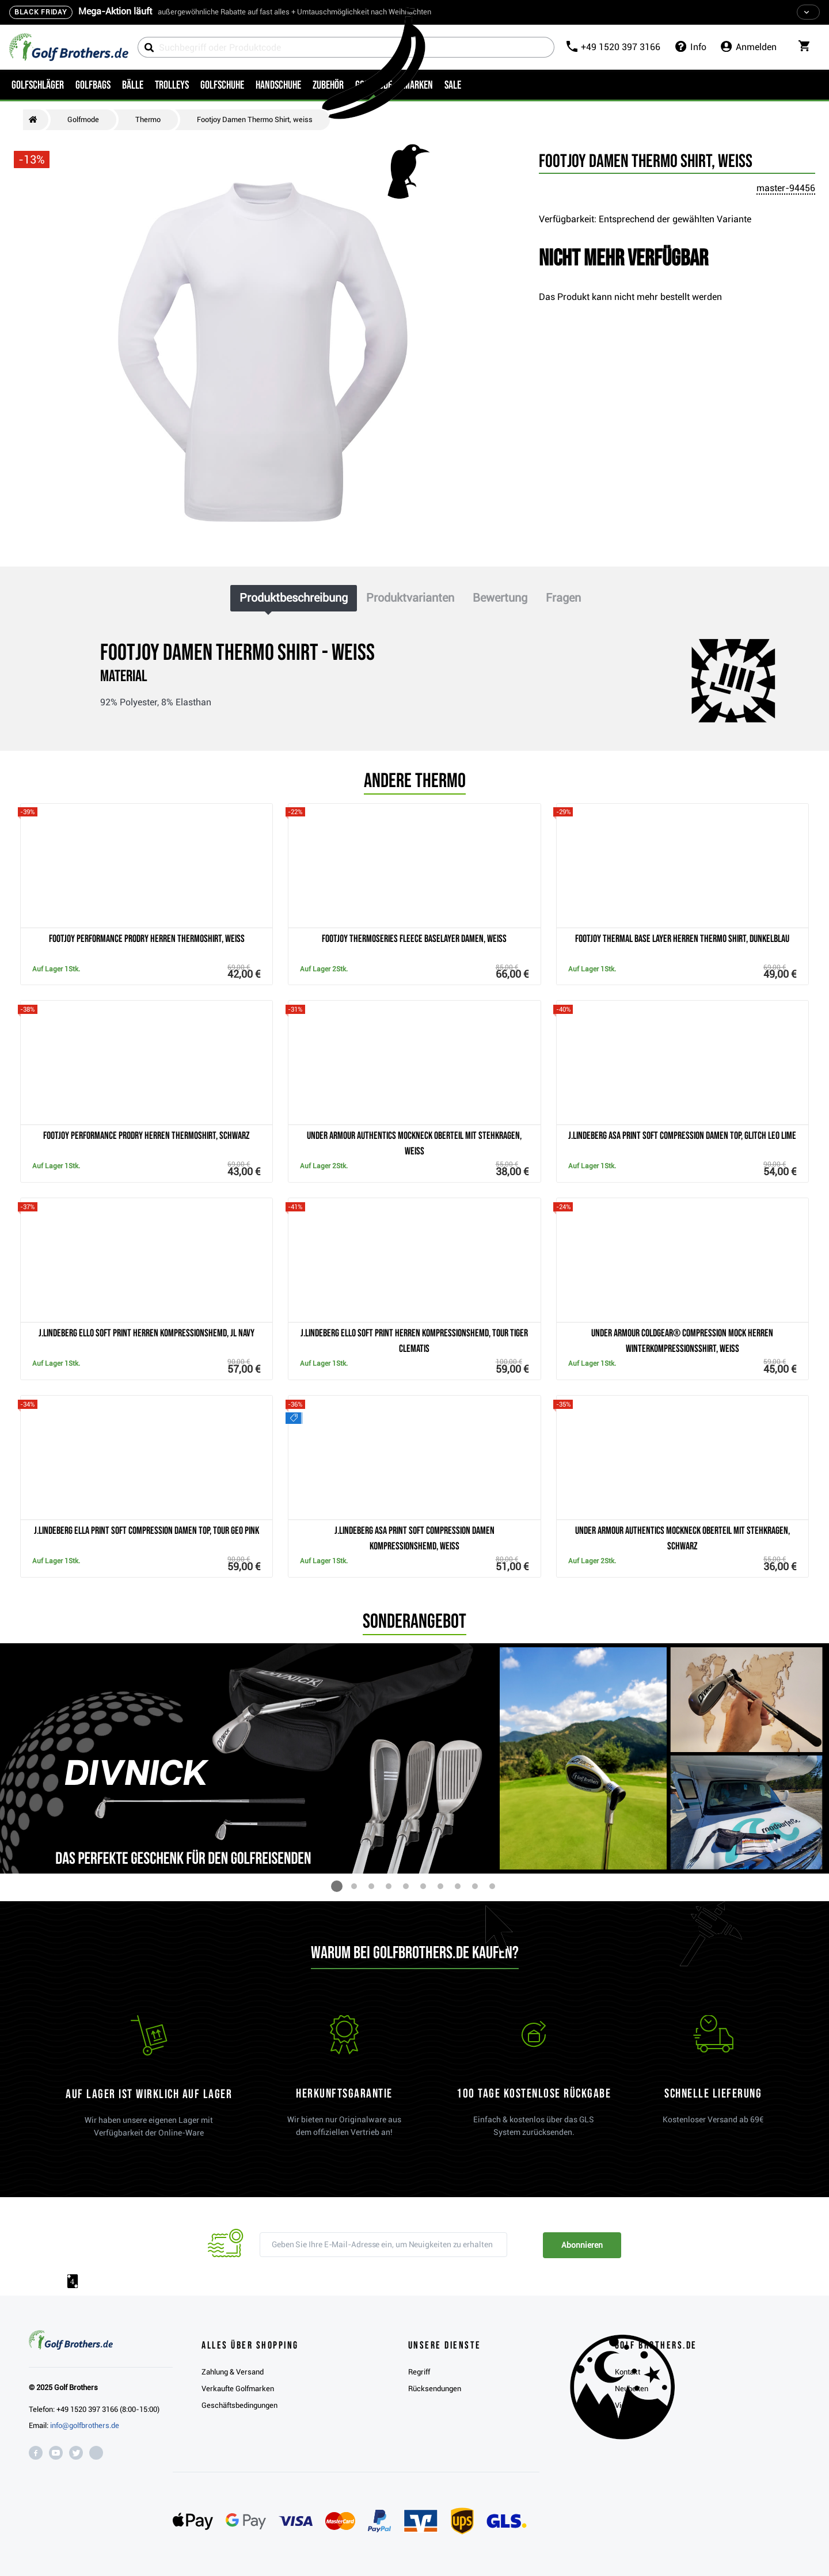 Image resolution: width=829 pixels, height=2576 pixels. Describe the element at coordinates (733, 681) in the screenshot. I see `activate a powerful attack or special move` at that location.